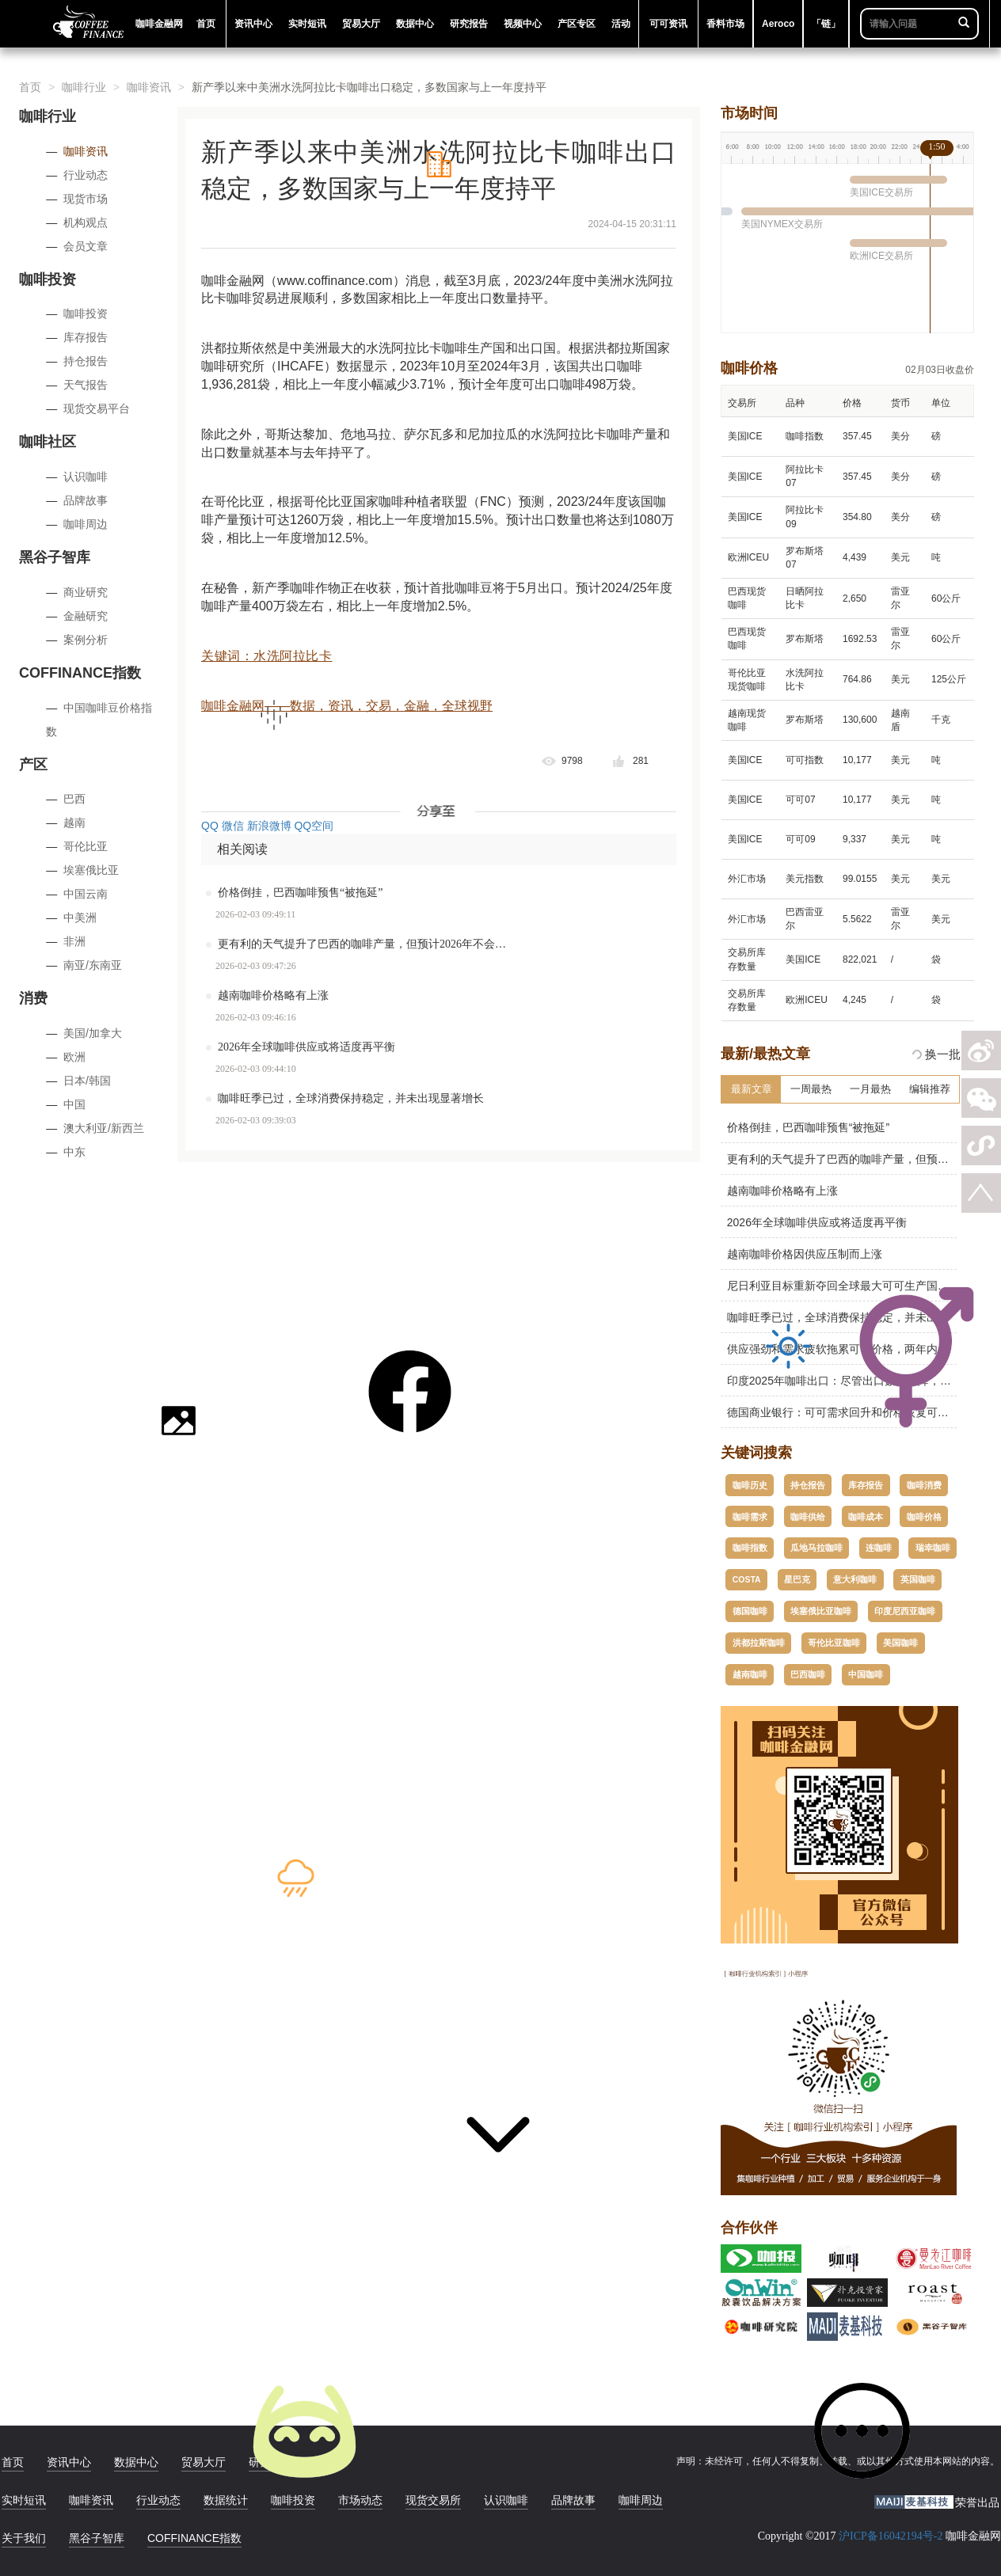 This screenshot has height=2576, width=1001. What do you see at coordinates (304, 2431) in the screenshot?
I see `indicates a bot account or automated user` at bounding box center [304, 2431].